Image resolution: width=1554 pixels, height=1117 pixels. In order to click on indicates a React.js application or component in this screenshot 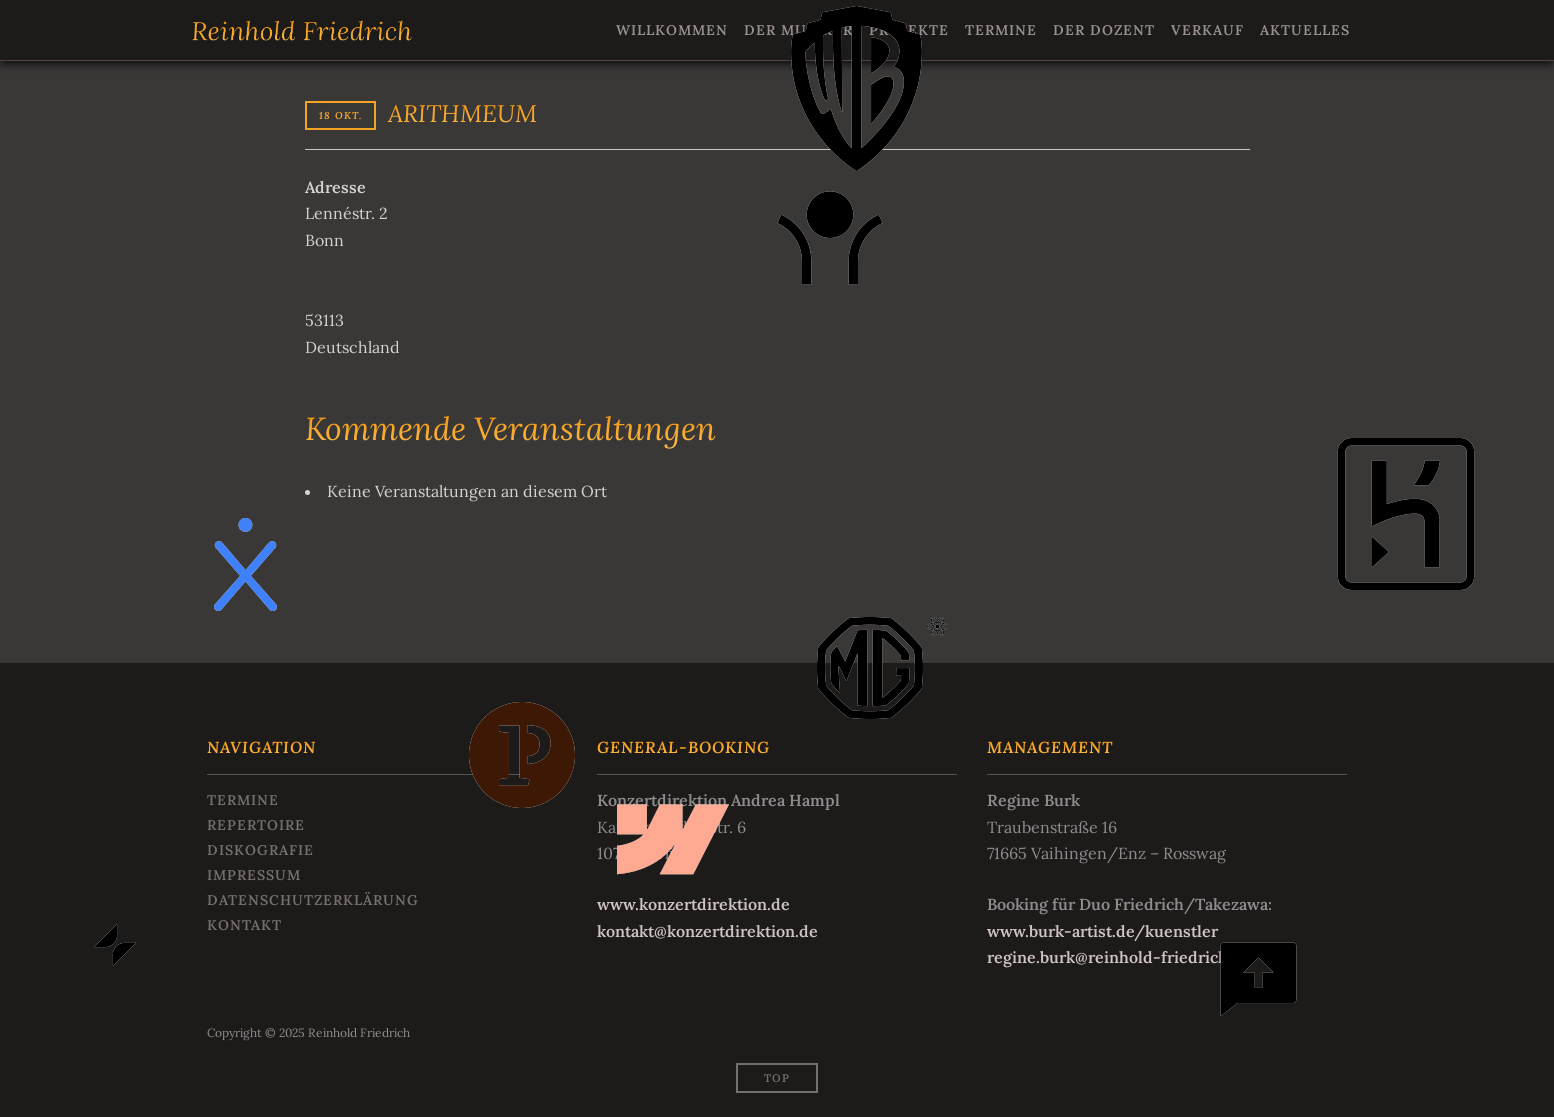, I will do `click(937, 626)`.